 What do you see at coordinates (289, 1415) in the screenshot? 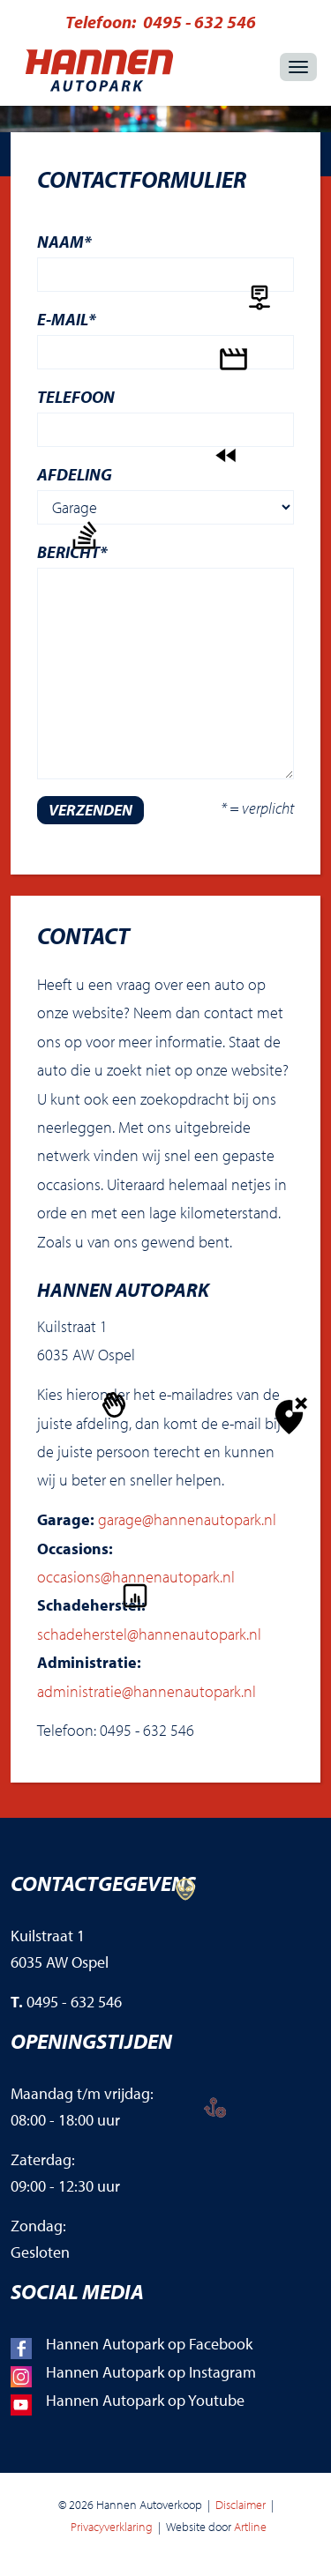
I see `remove a saved location pin` at bounding box center [289, 1415].